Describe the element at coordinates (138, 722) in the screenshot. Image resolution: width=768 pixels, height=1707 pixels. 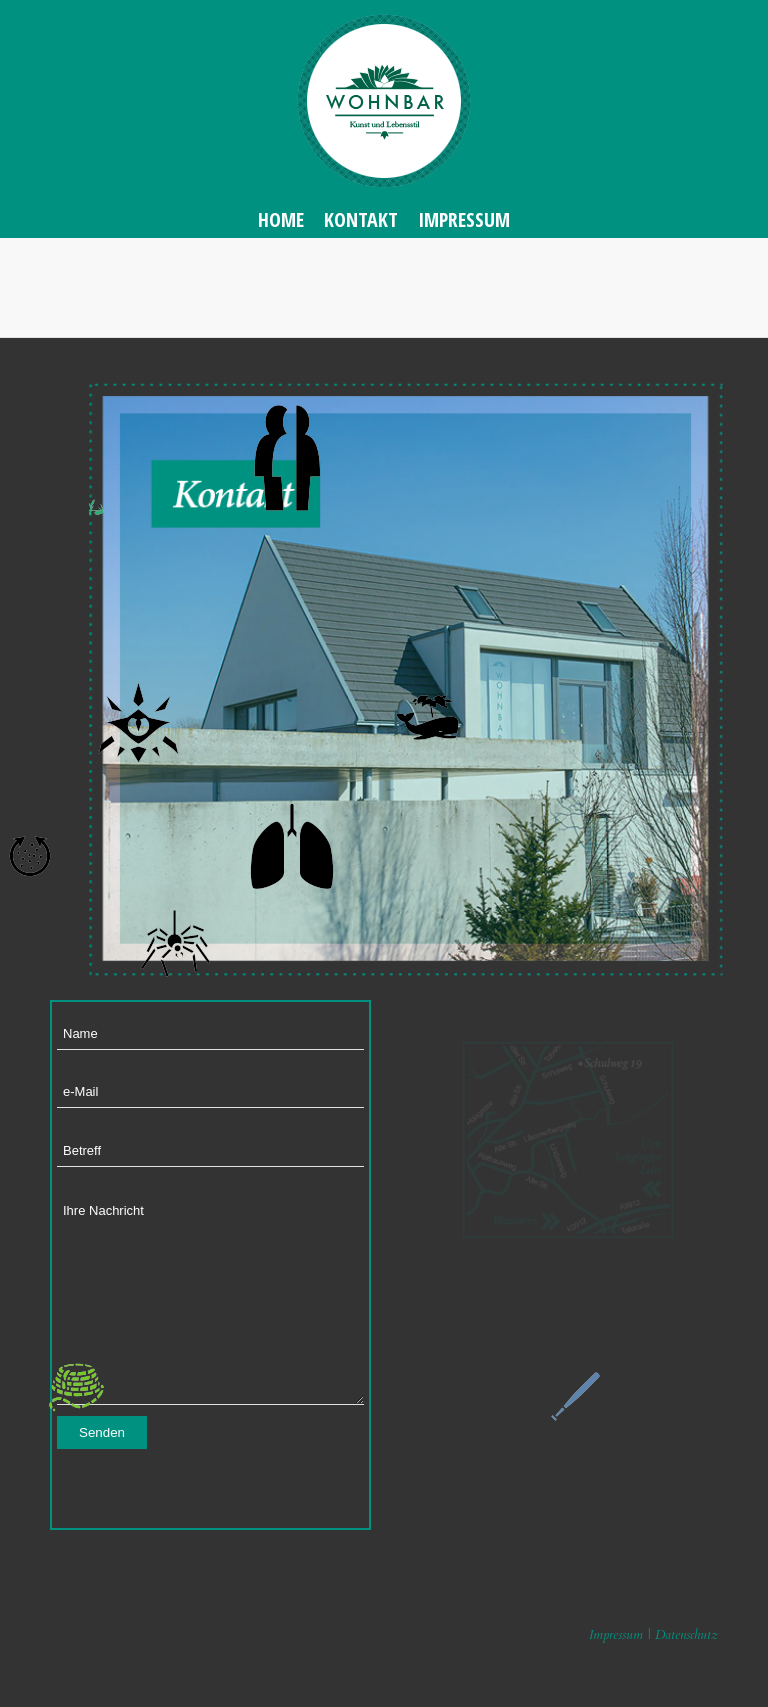
I see `select warlock or sorcerer character class` at that location.